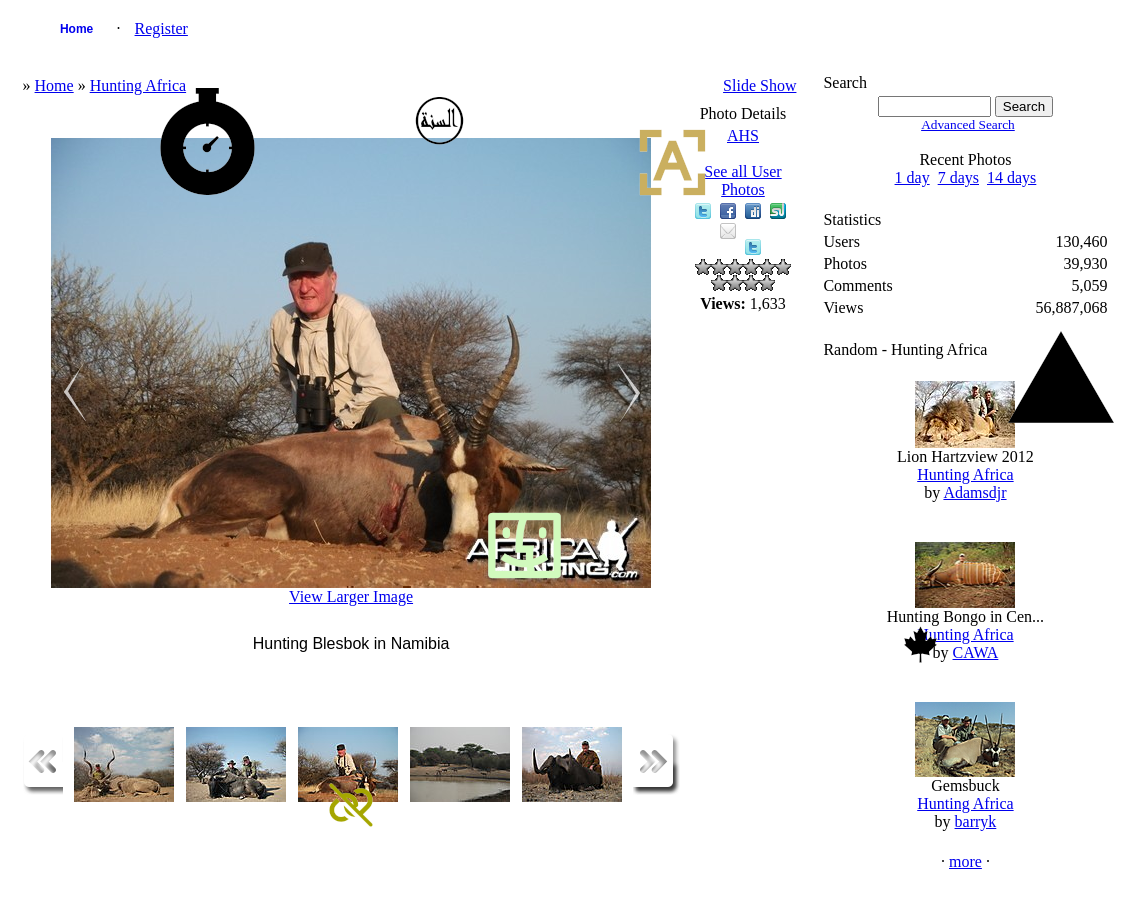 The height and width of the screenshot is (921, 1127). I want to click on US Sunnah Foundation logo, so click(439, 119).